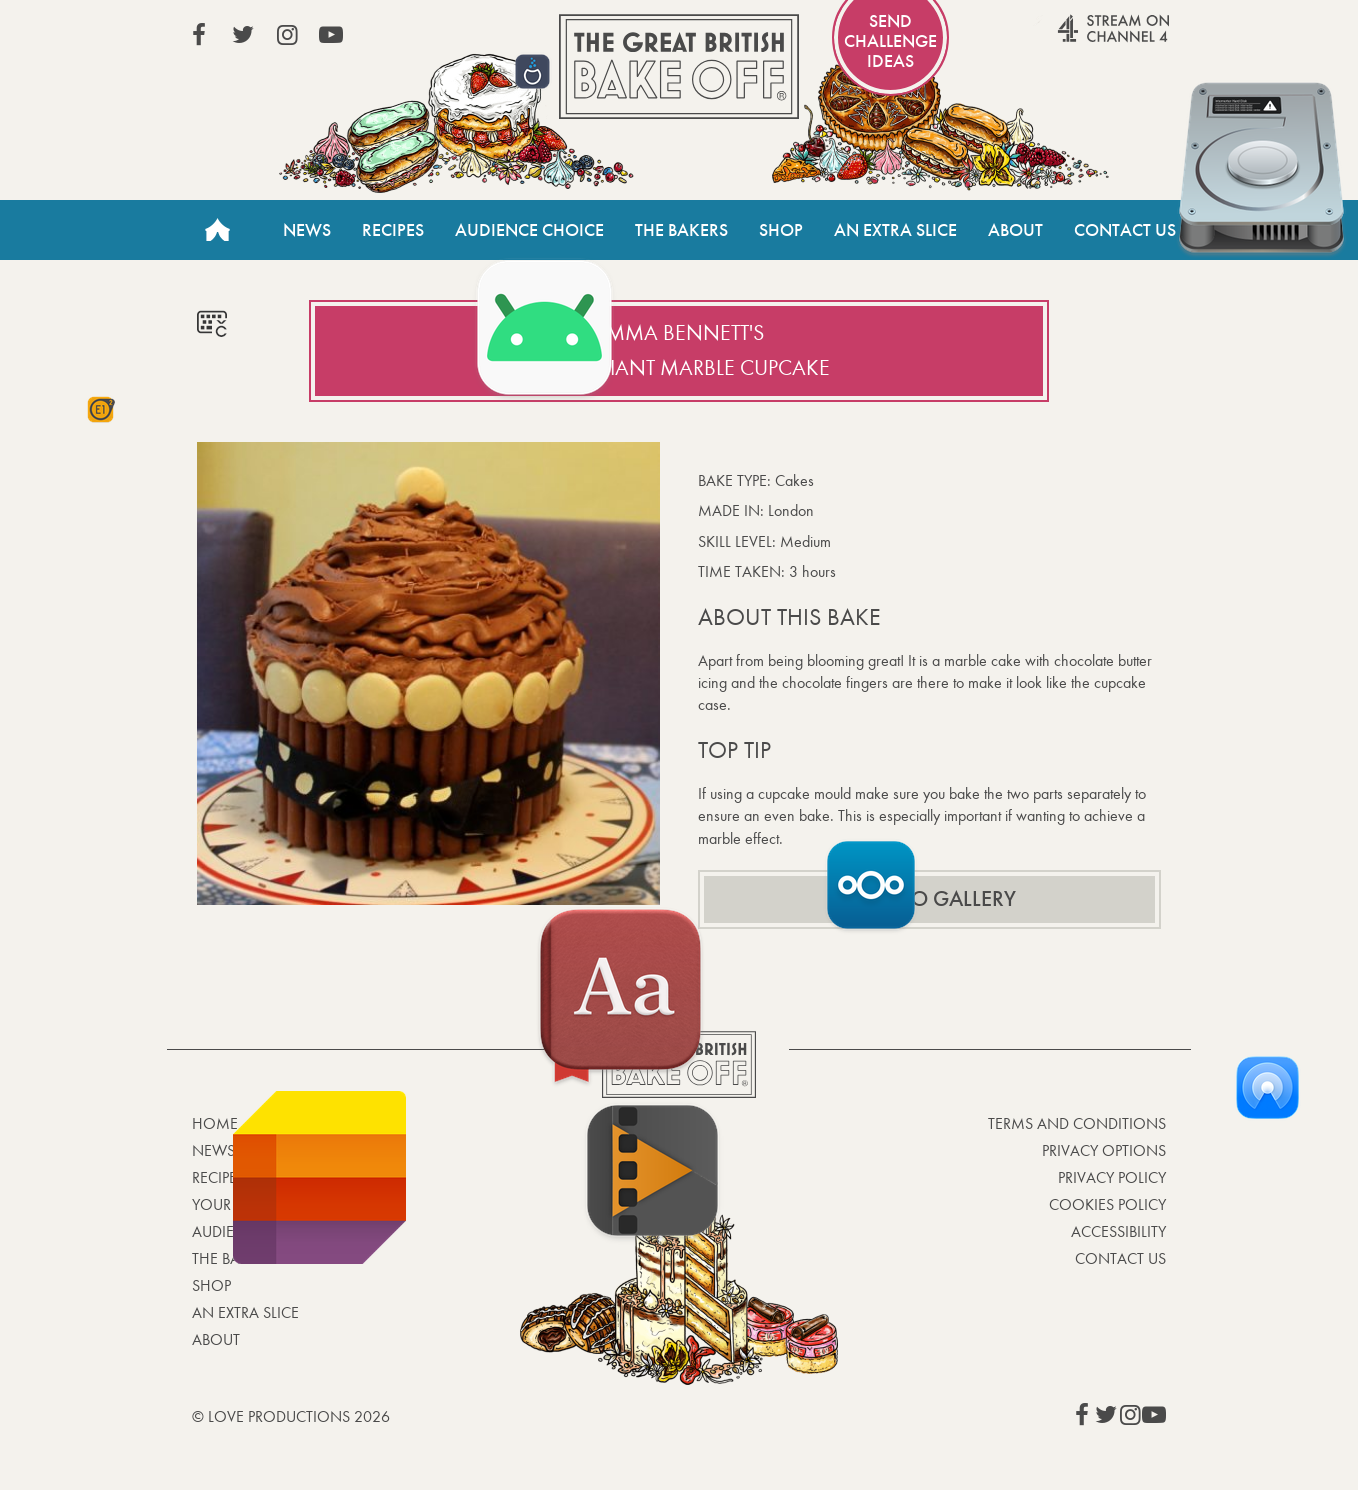 This screenshot has width=1358, height=1490. I want to click on open the lists app, so click(319, 1177).